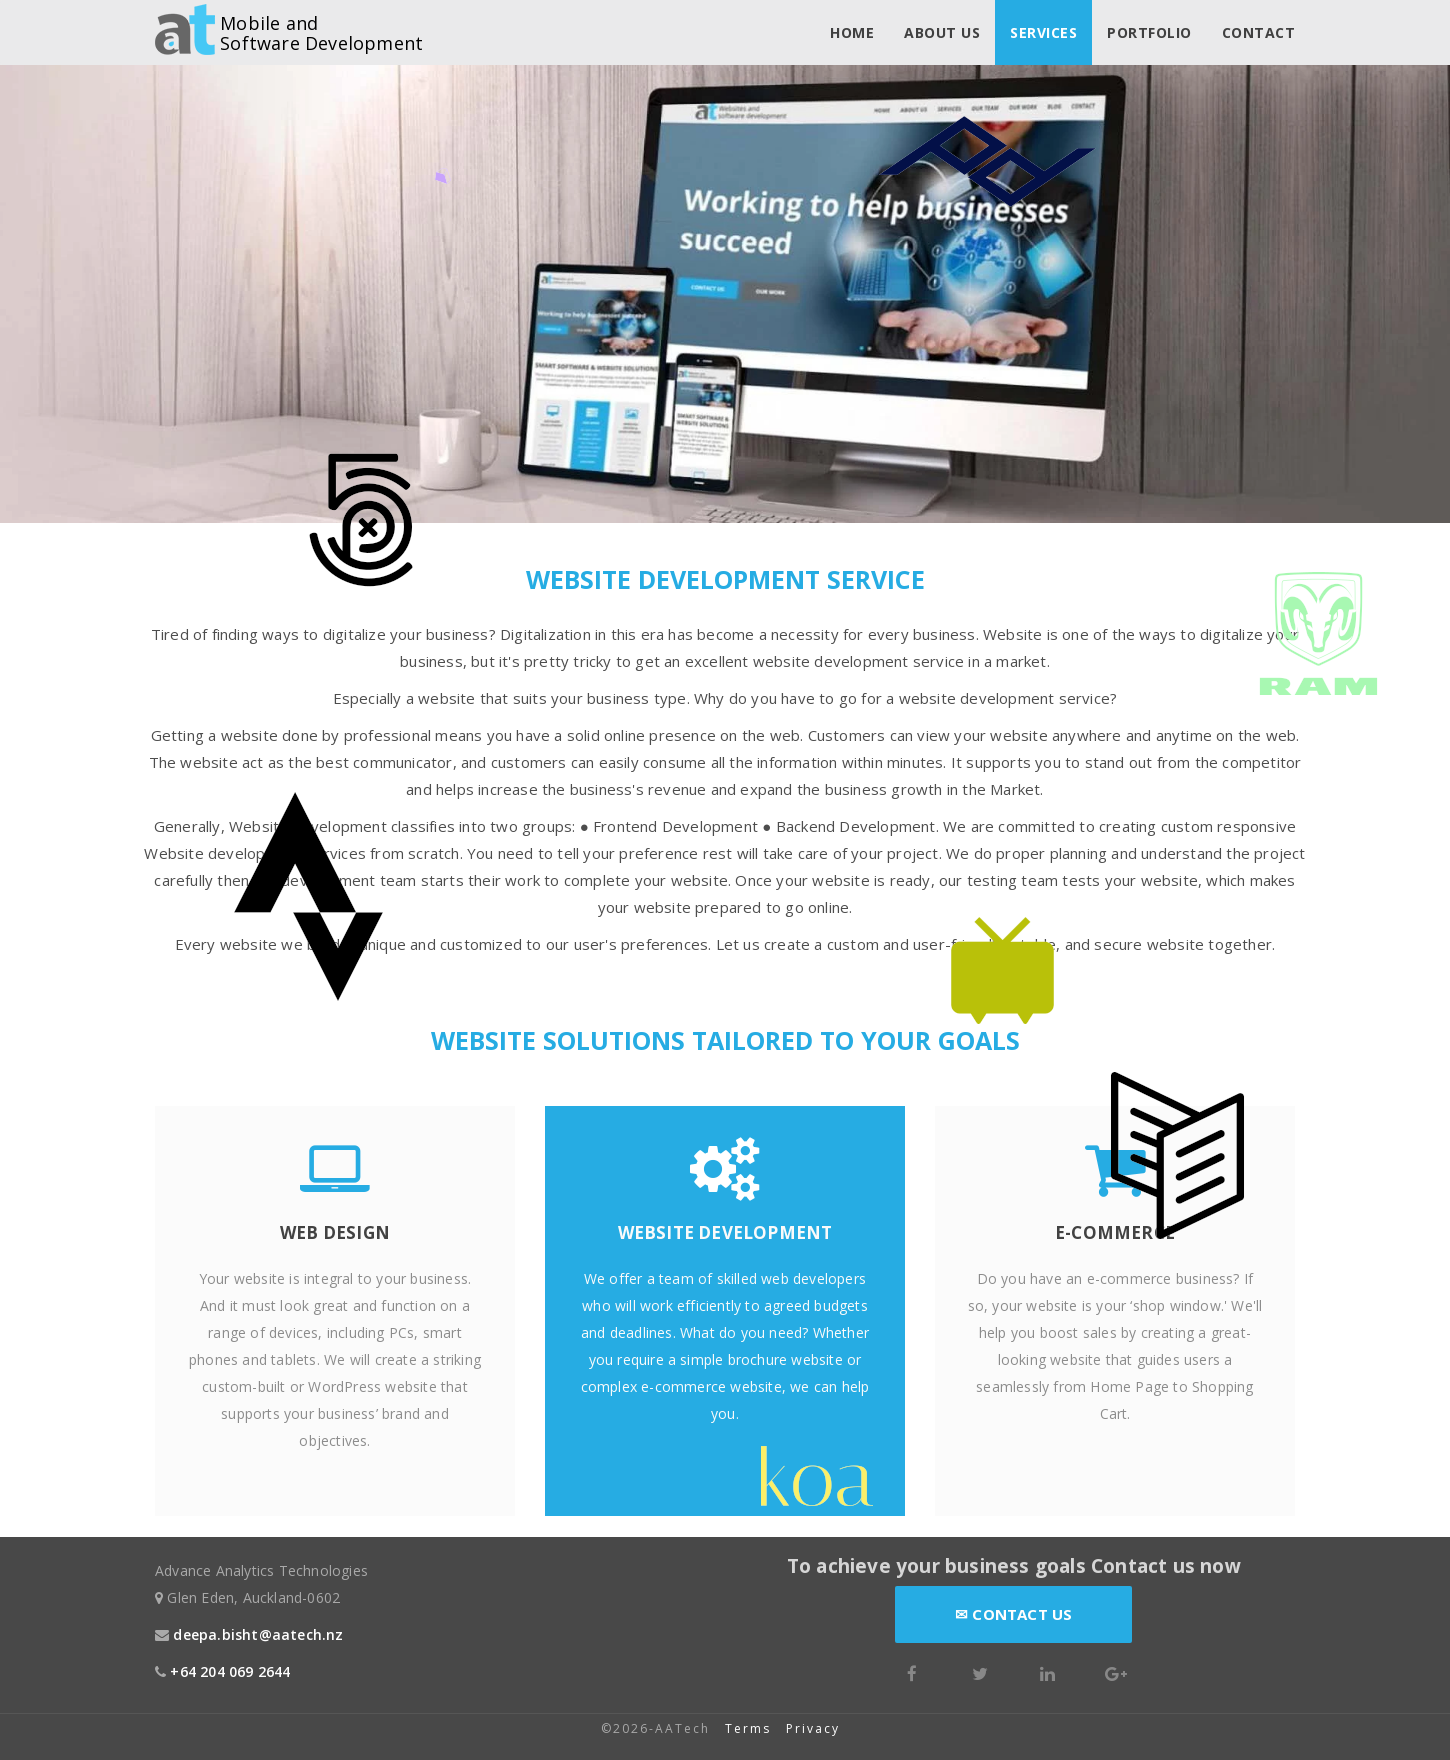 This screenshot has width=1450, height=1760. Describe the element at coordinates (987, 161) in the screenshot. I see `Peak Design brand logo` at that location.